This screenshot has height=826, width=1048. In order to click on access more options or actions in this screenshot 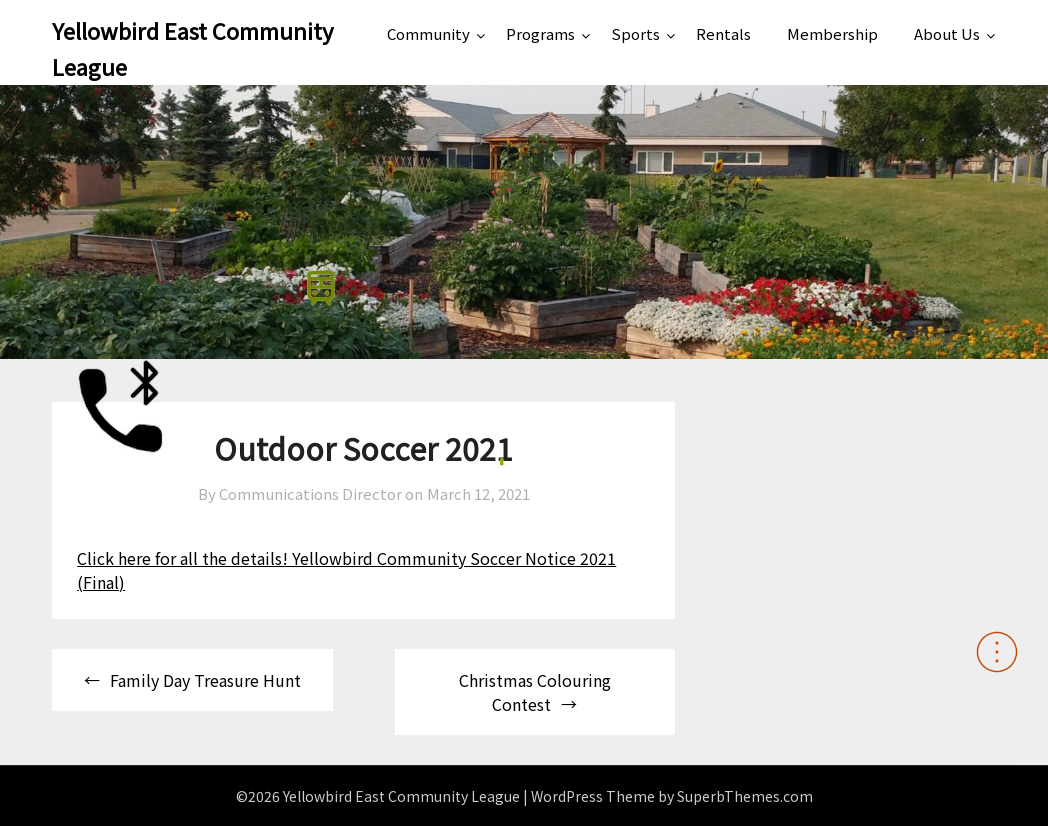, I will do `click(997, 652)`.